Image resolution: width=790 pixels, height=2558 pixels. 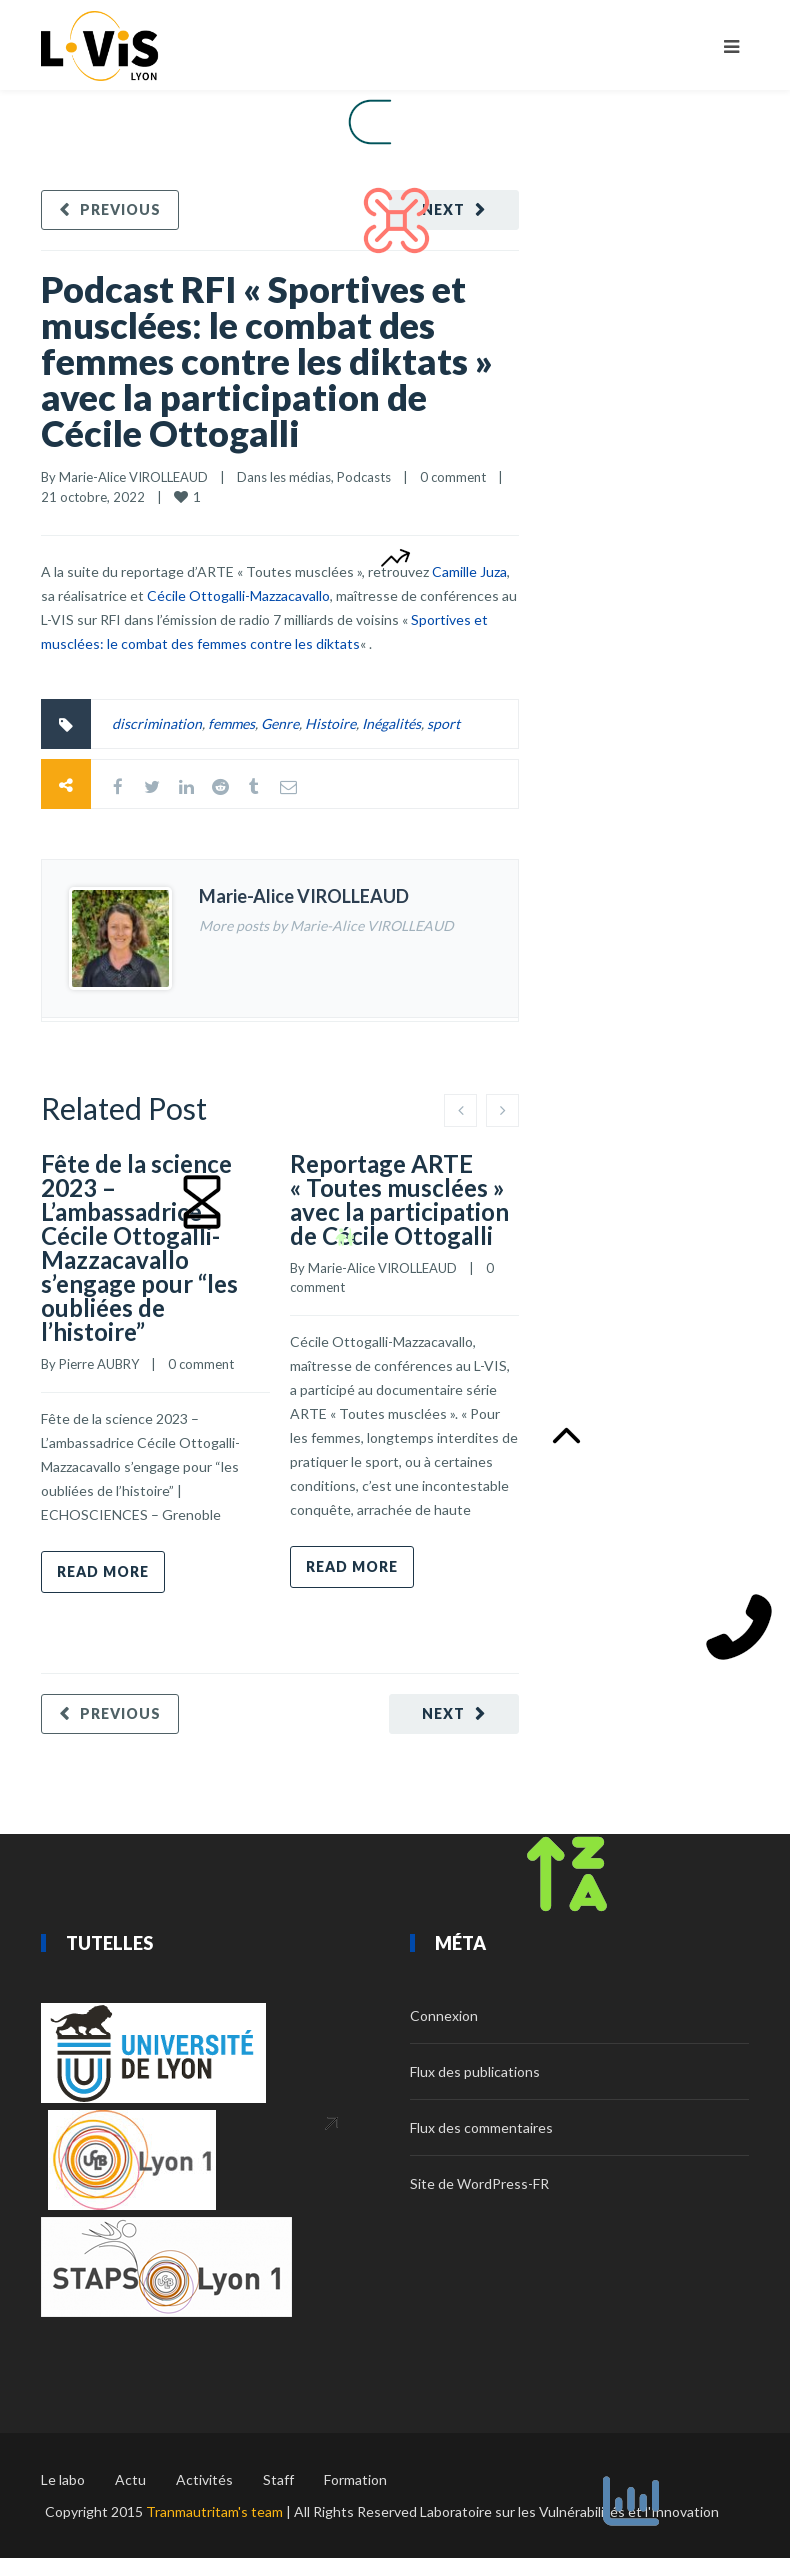 I want to click on view analytics or statistics, so click(x=631, y=2501).